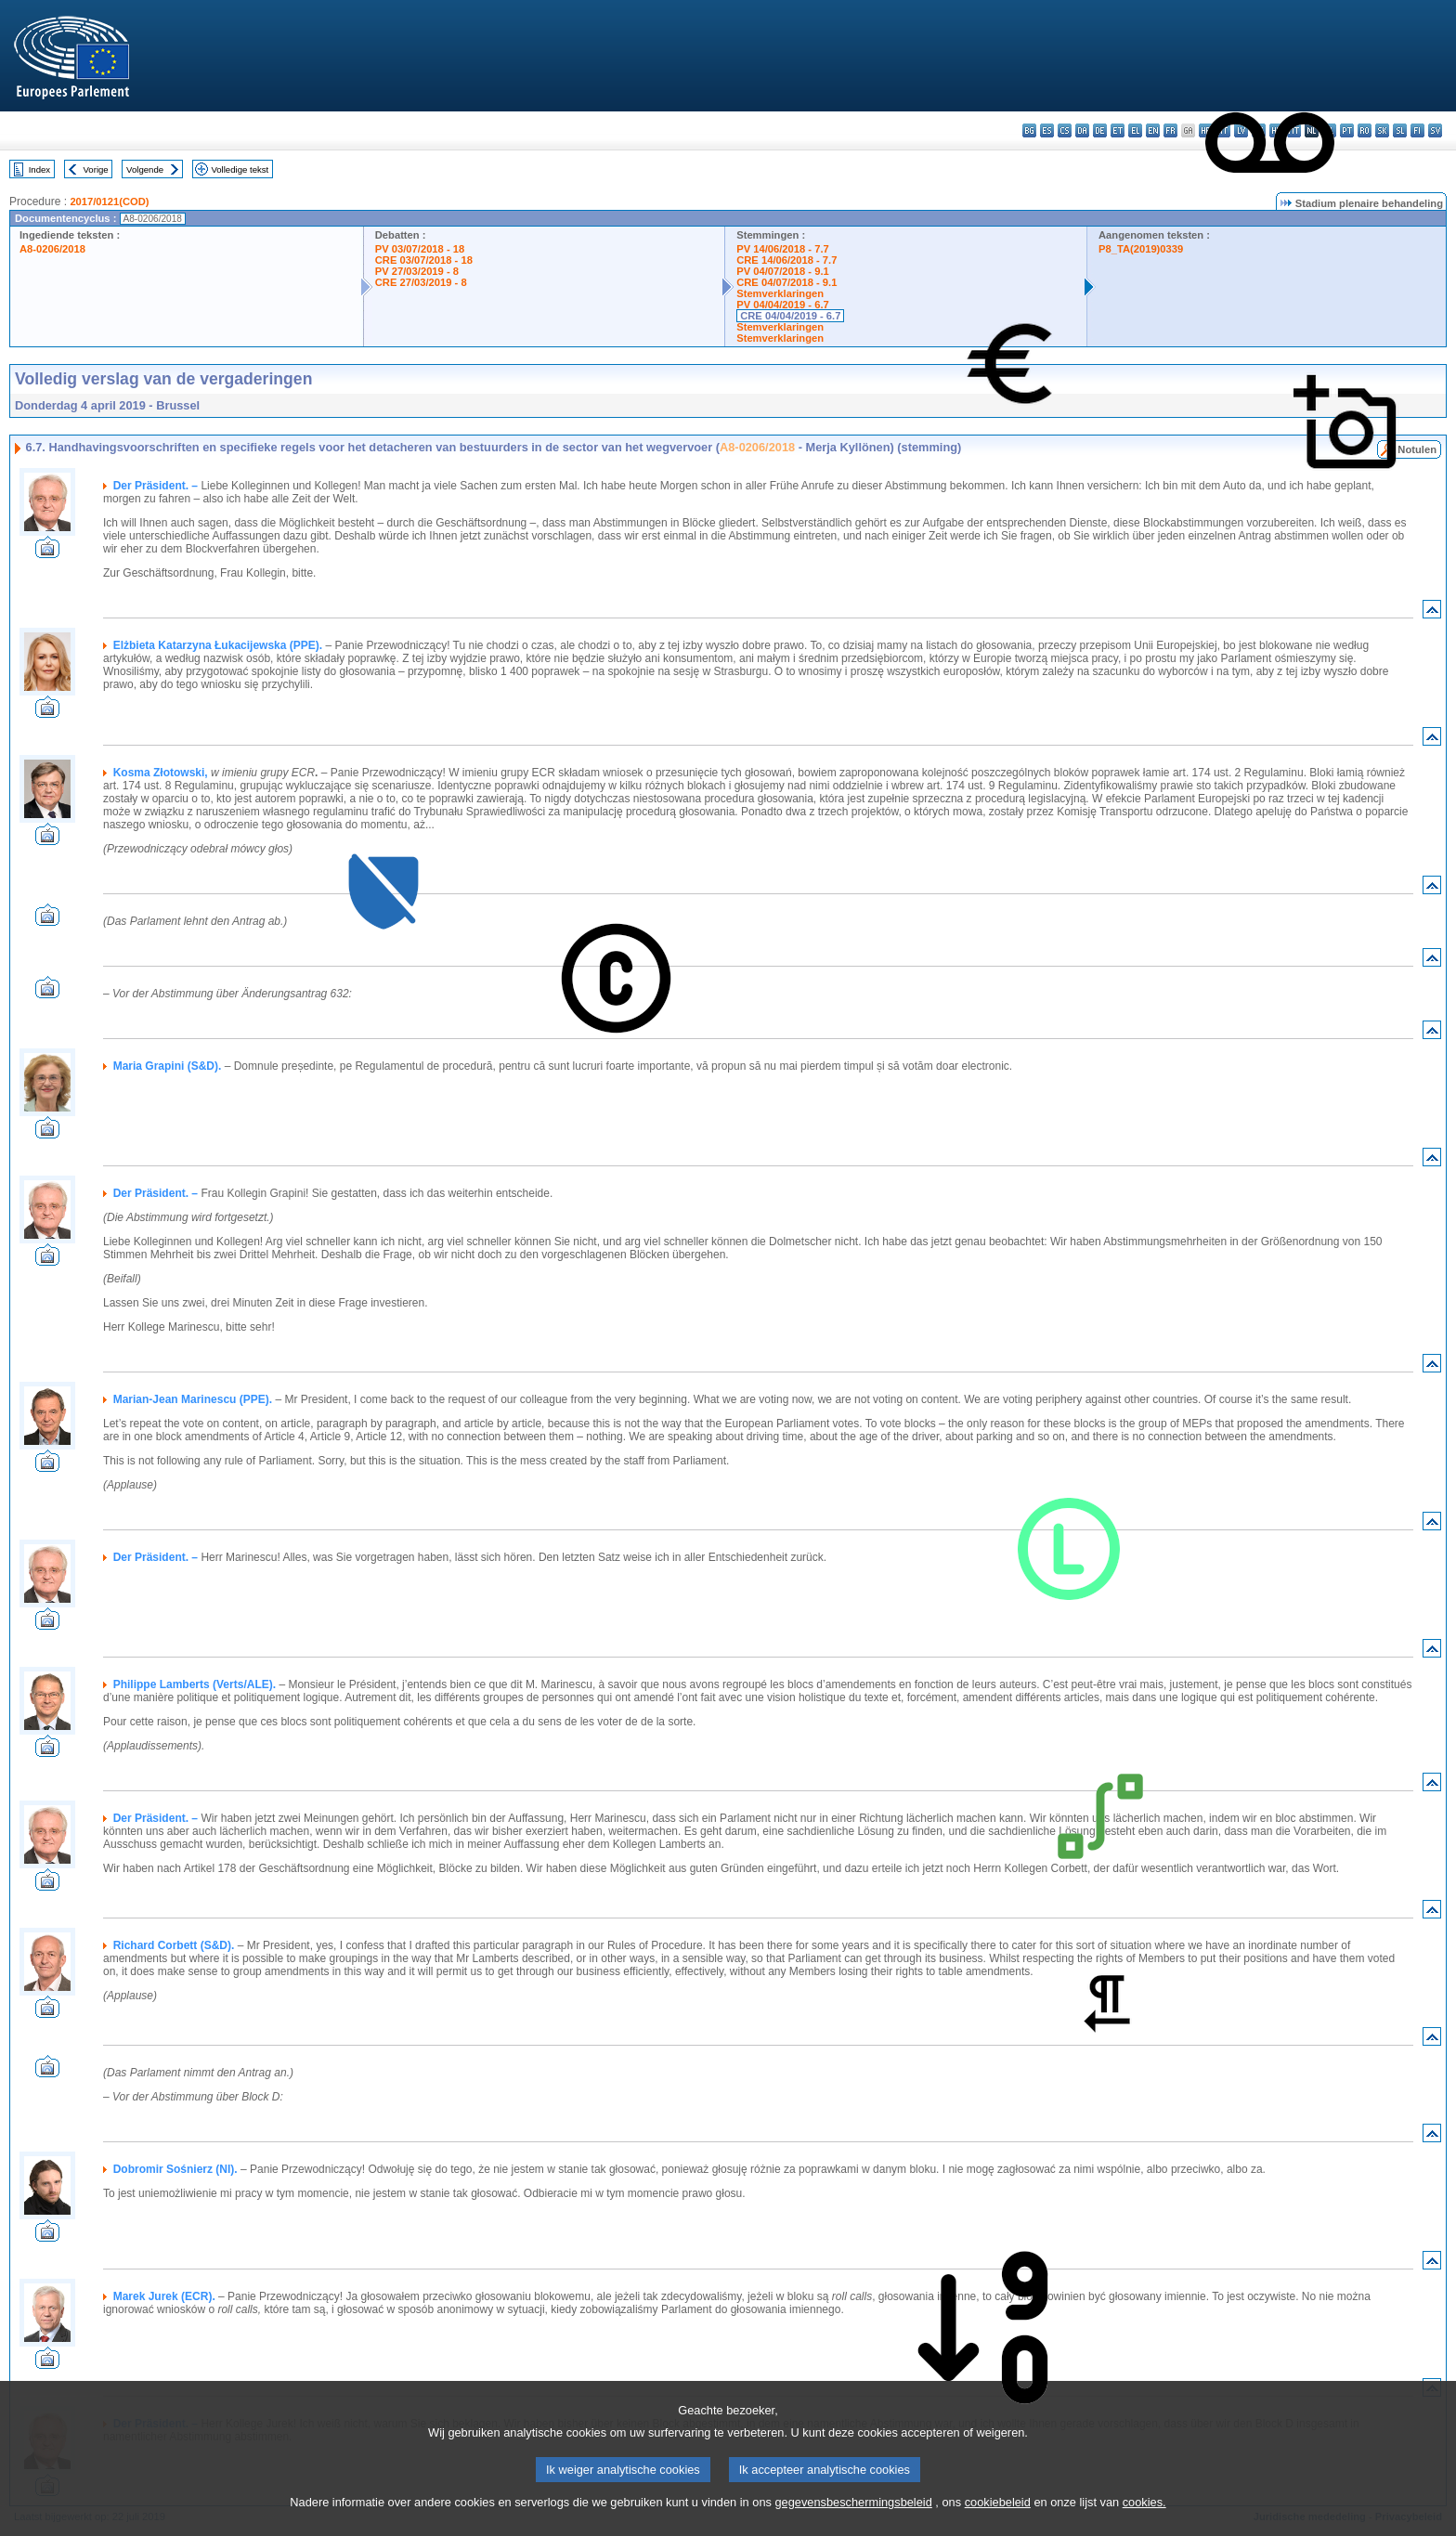 The width and height of the screenshot is (1456, 2536). I want to click on indicates a "large" size option, so click(1069, 1549).